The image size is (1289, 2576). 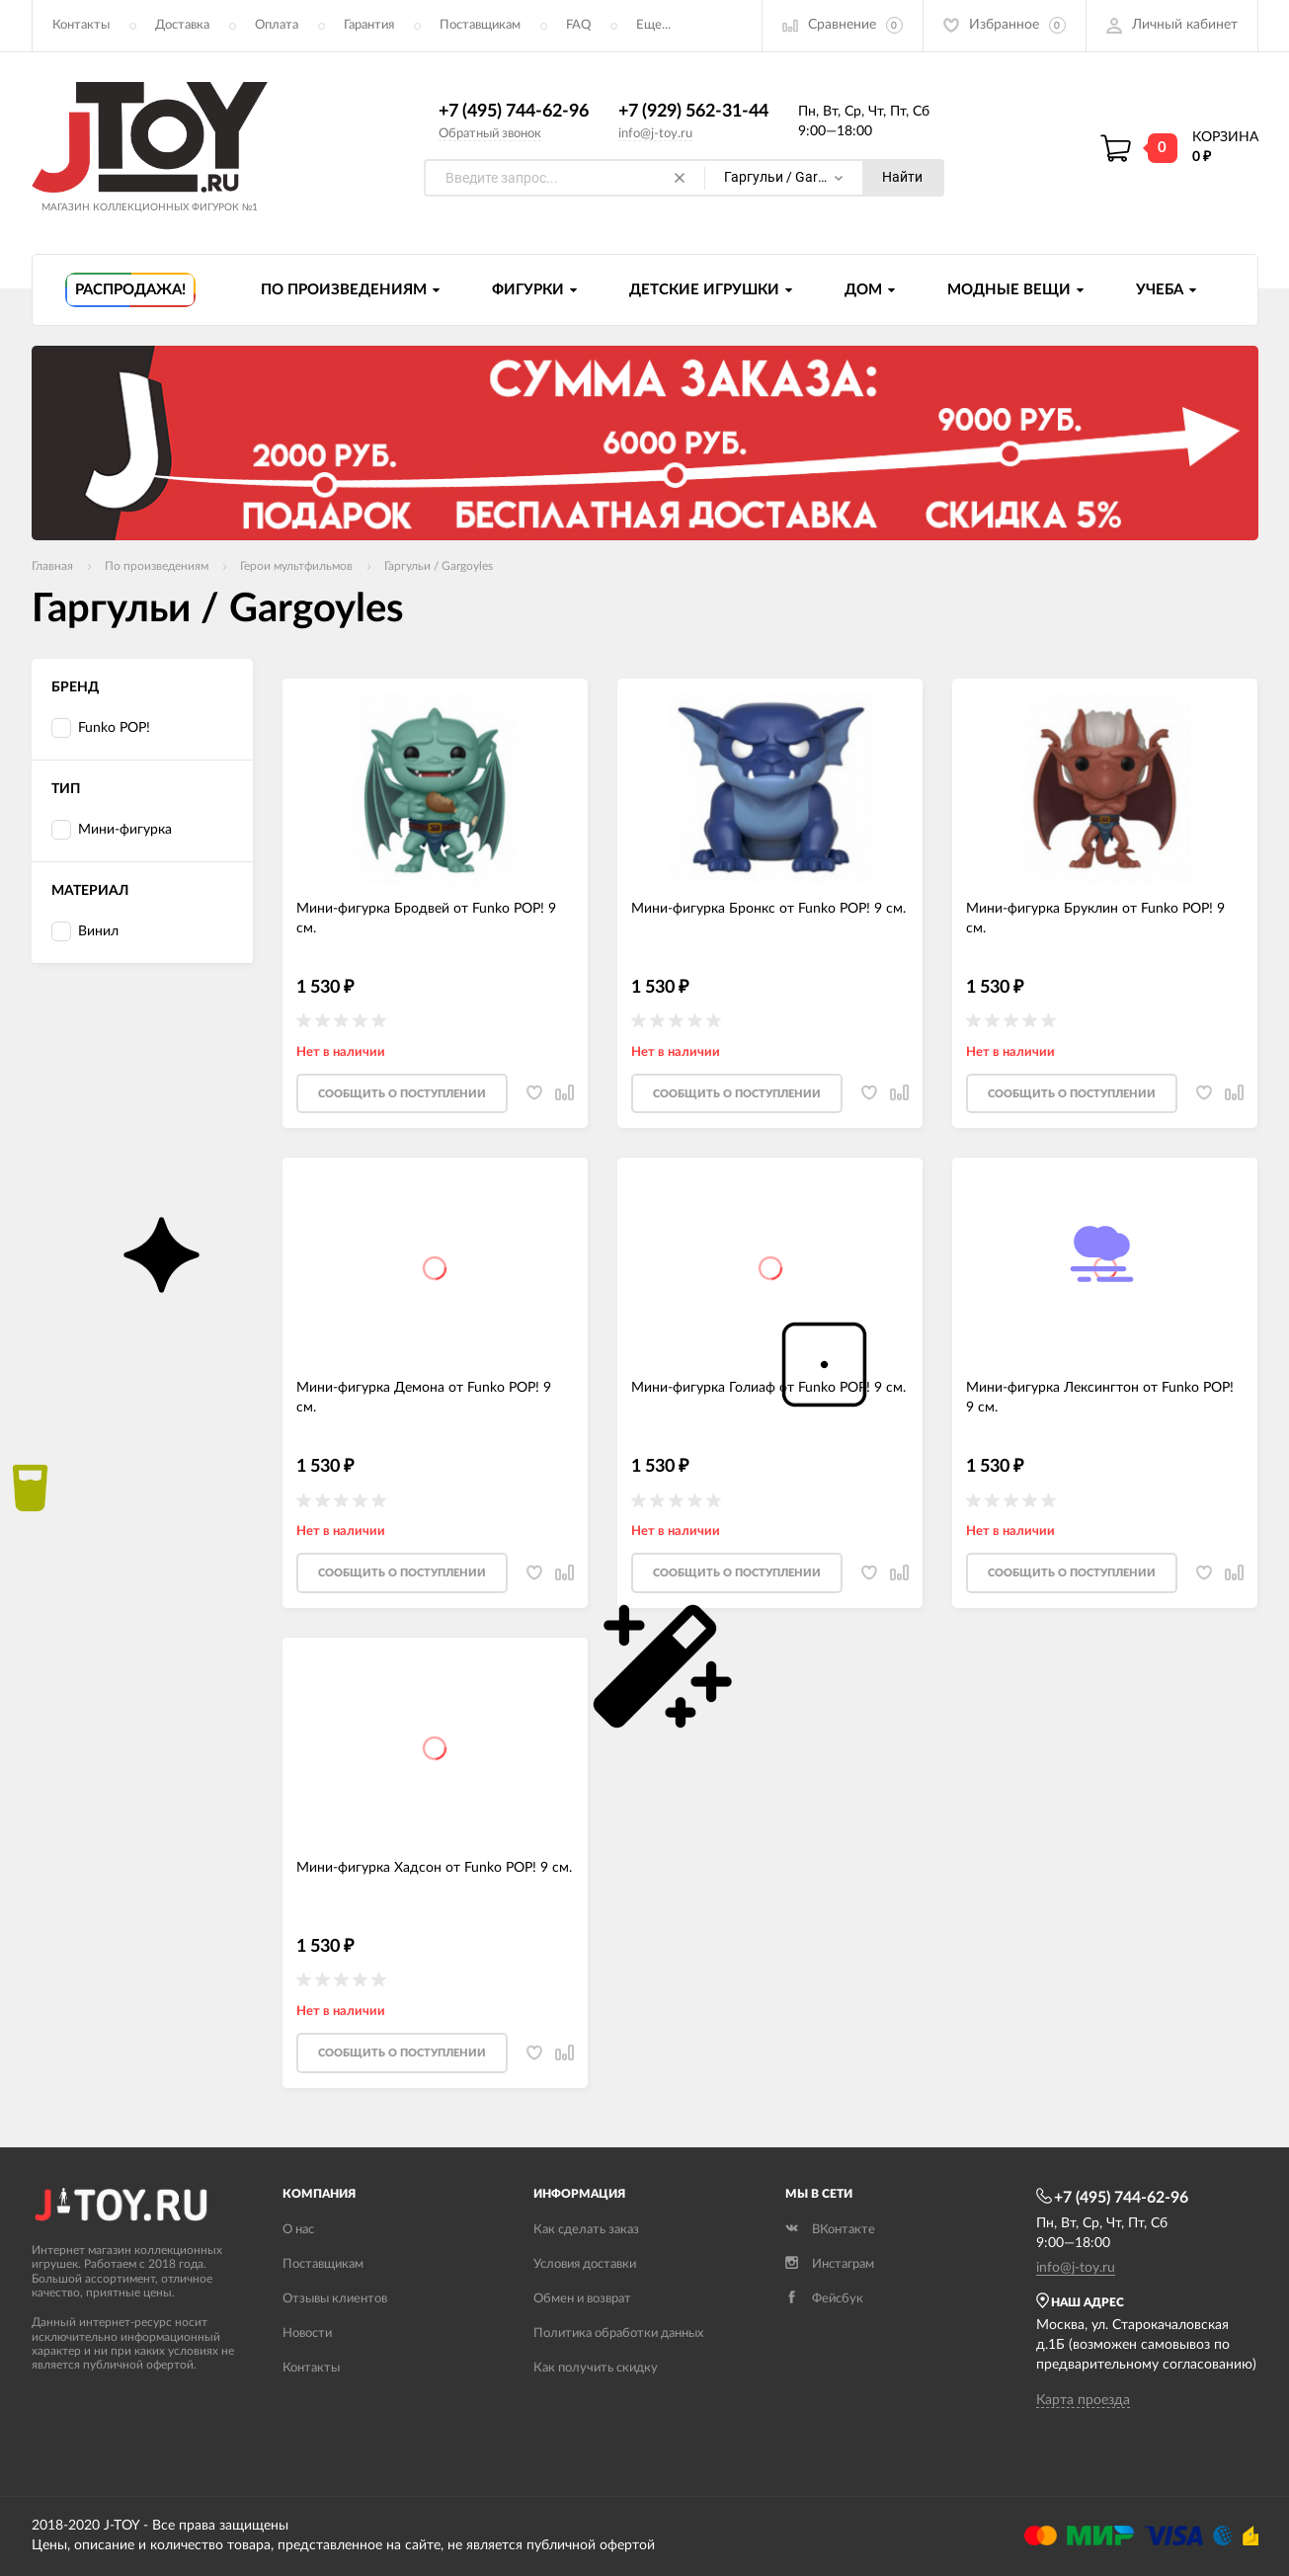 I want to click on indicates AI-generated or enhanced content, so click(x=161, y=1254).